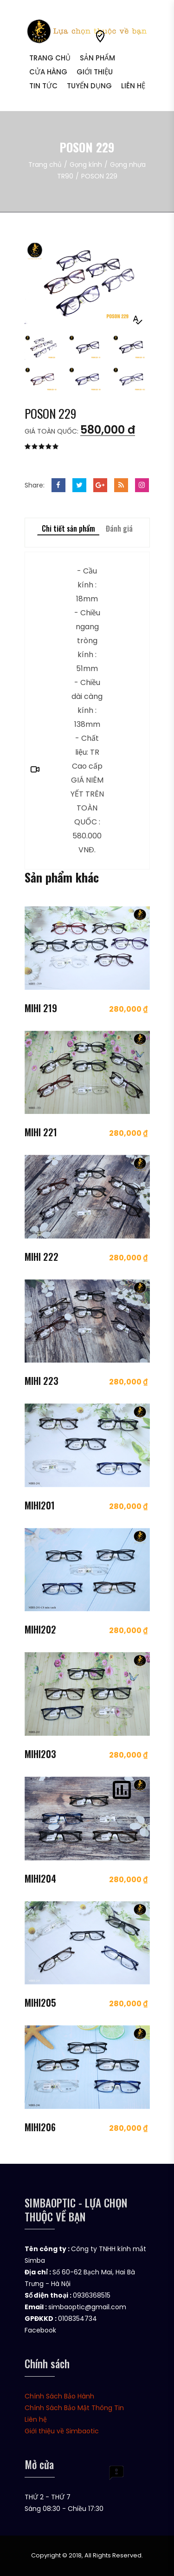 The image size is (174, 2576). I want to click on submit feedback or comments, so click(116, 2473).